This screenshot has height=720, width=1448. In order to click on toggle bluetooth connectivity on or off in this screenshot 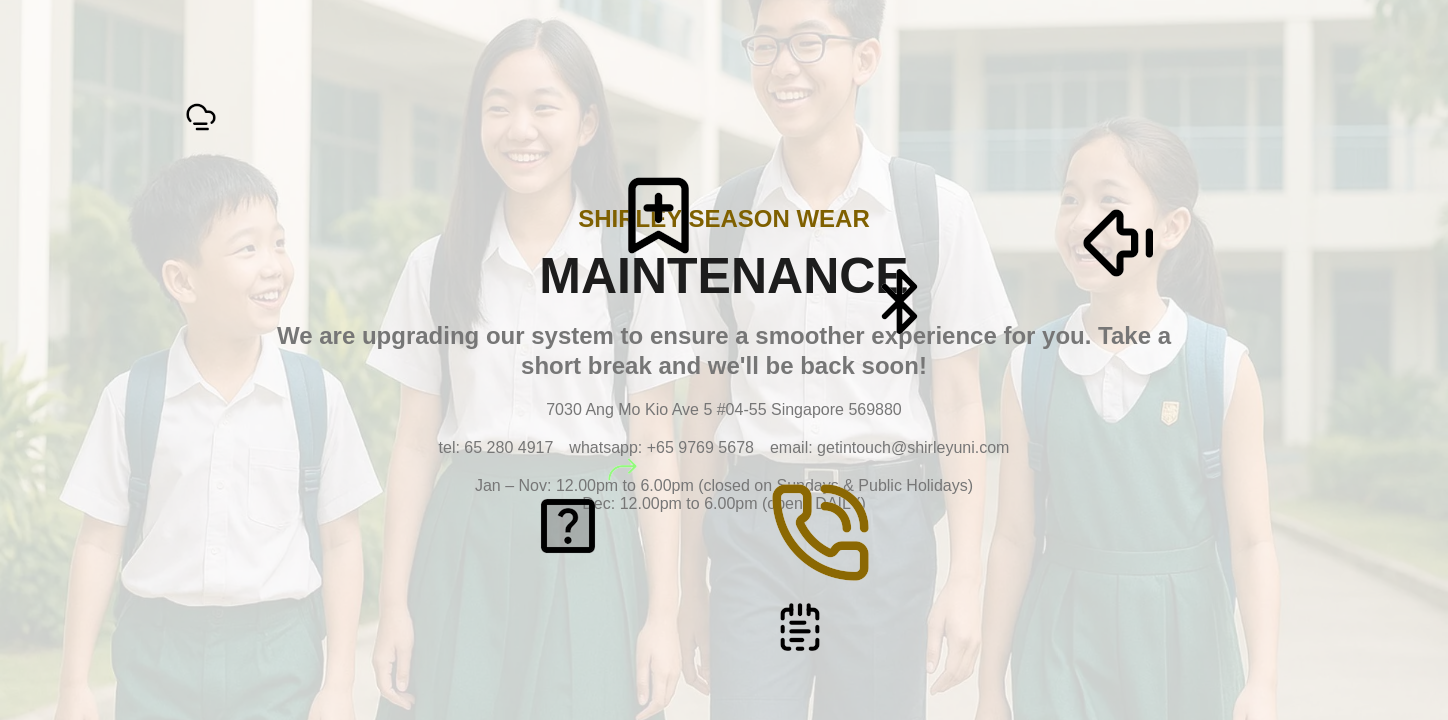, I will do `click(899, 301)`.